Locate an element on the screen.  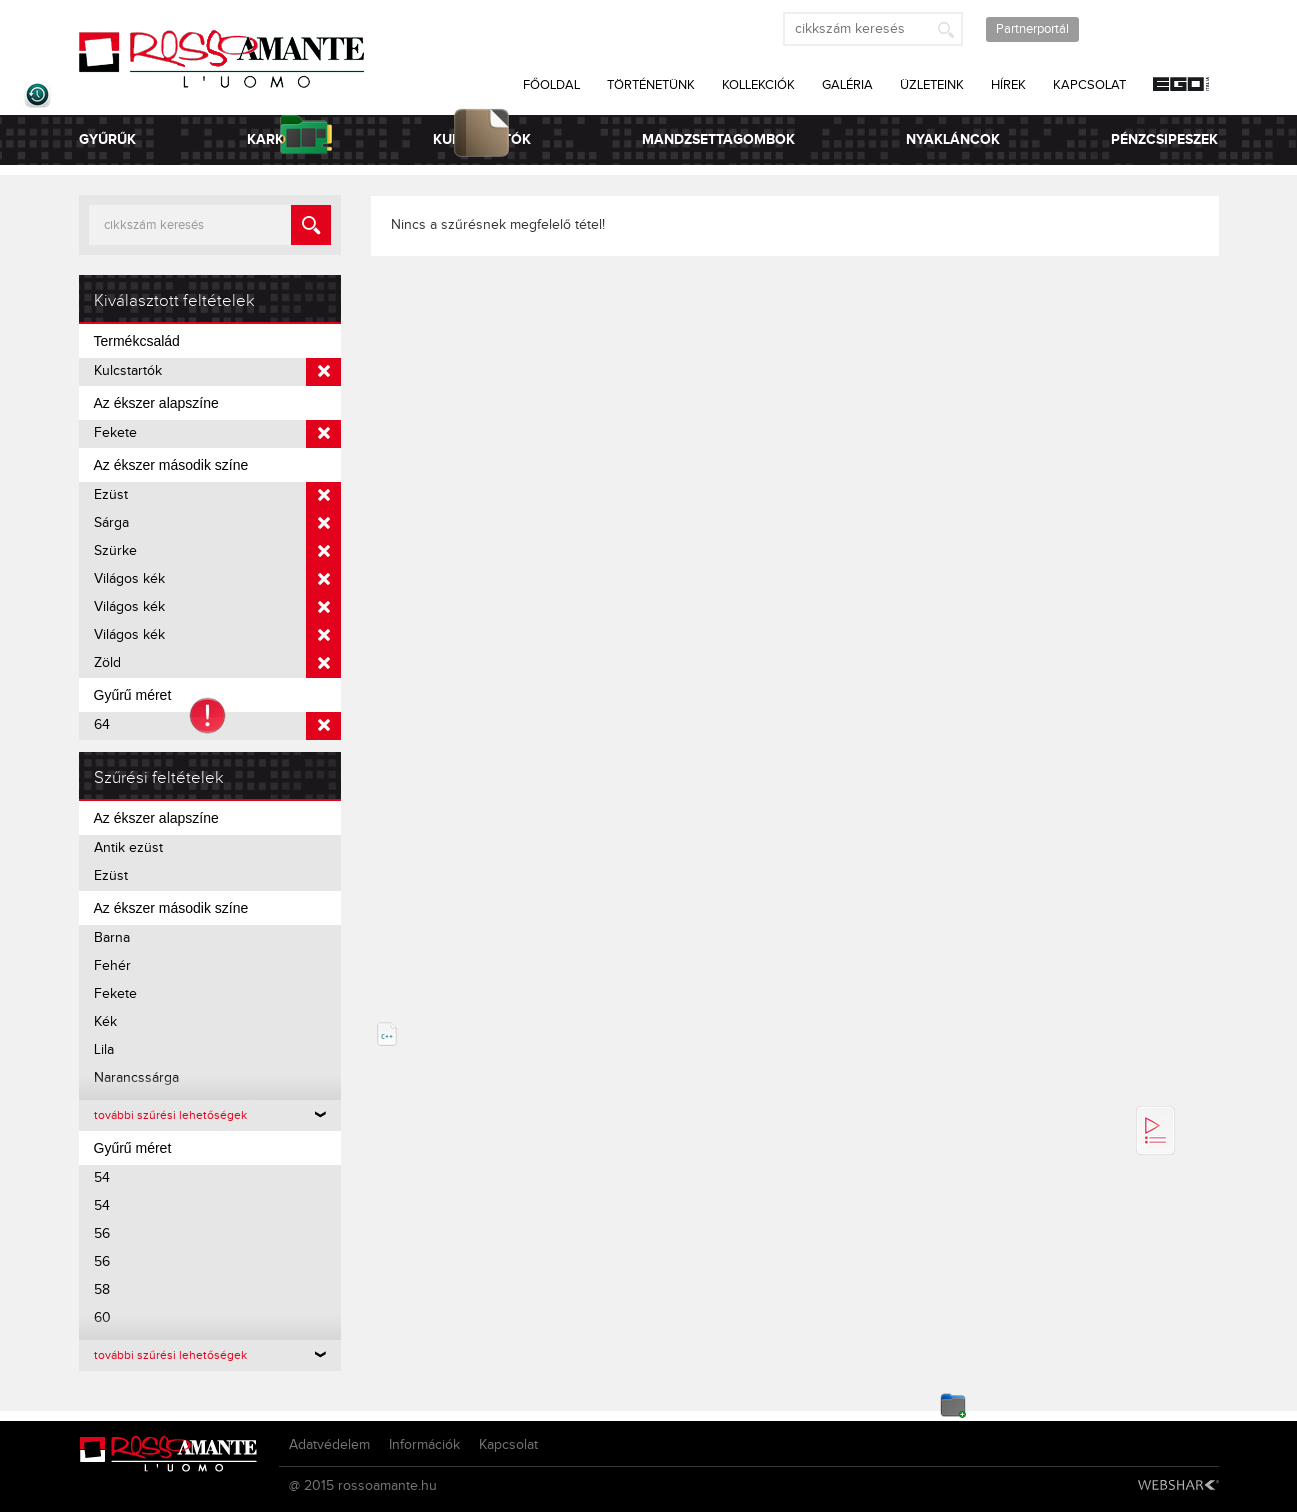
folder containing NVMe SSD storage files is located at coordinates (305, 136).